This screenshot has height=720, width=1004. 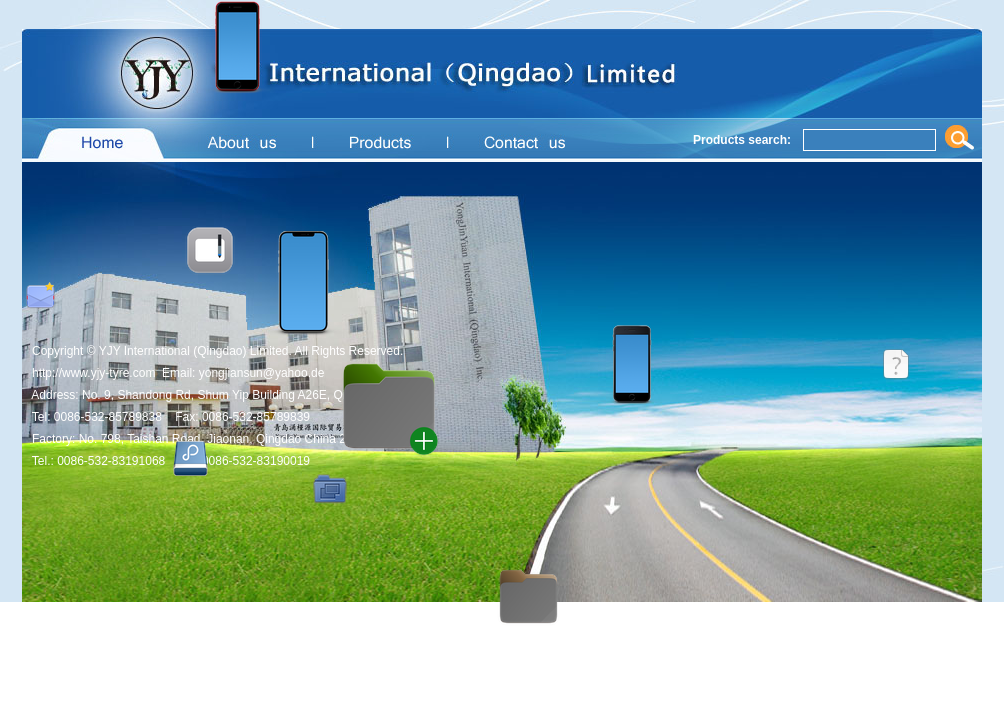 What do you see at coordinates (190, 459) in the screenshot?
I see `Promise Technology storage device or RAID controller` at bounding box center [190, 459].